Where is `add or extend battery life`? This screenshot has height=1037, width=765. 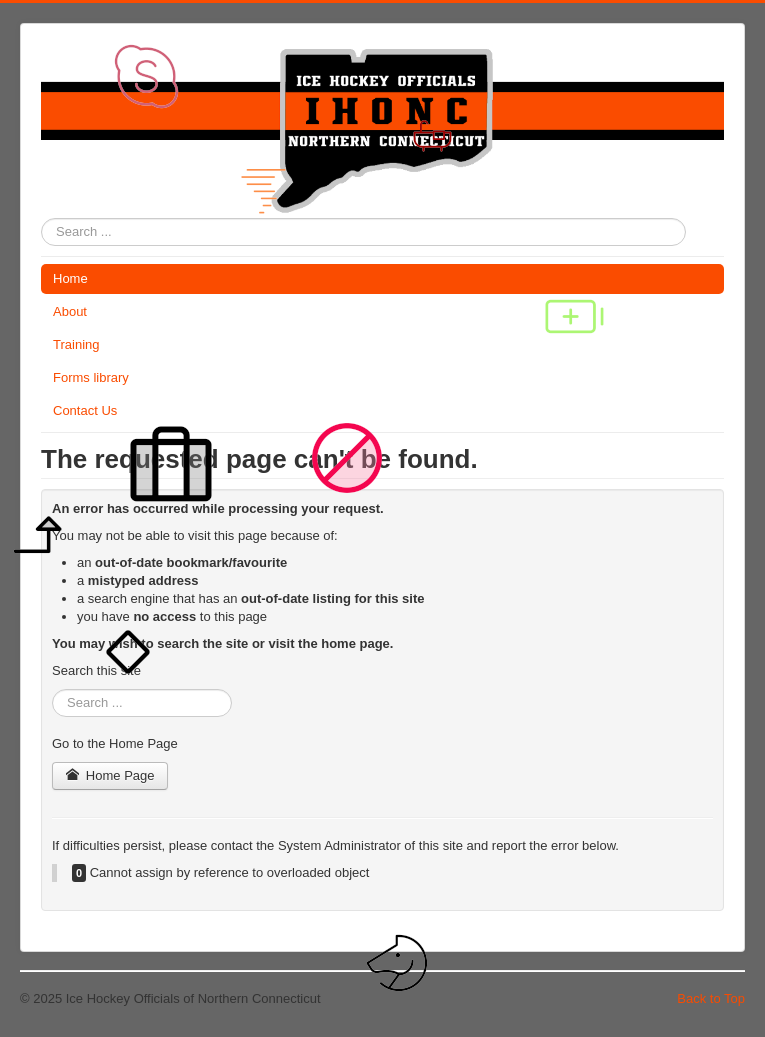 add or extend battery life is located at coordinates (573, 316).